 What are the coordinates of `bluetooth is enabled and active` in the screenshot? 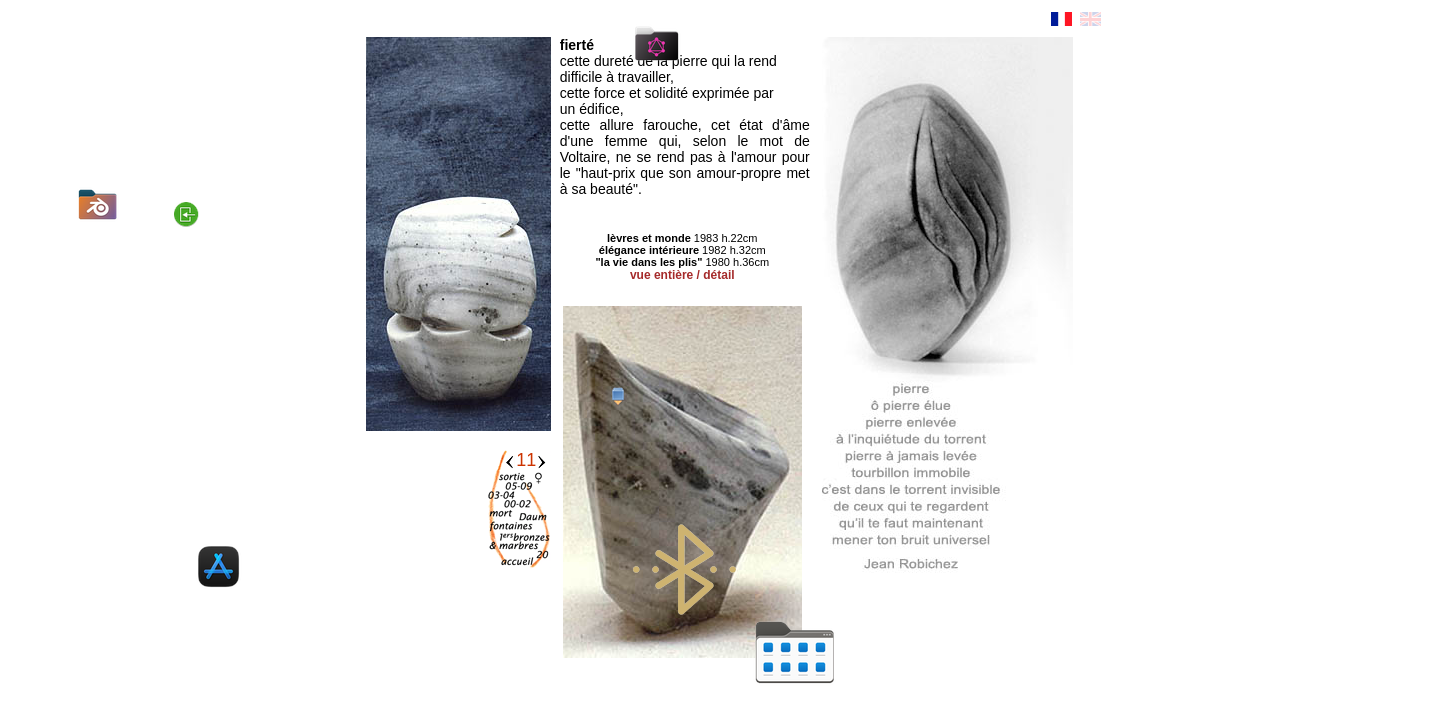 It's located at (684, 569).